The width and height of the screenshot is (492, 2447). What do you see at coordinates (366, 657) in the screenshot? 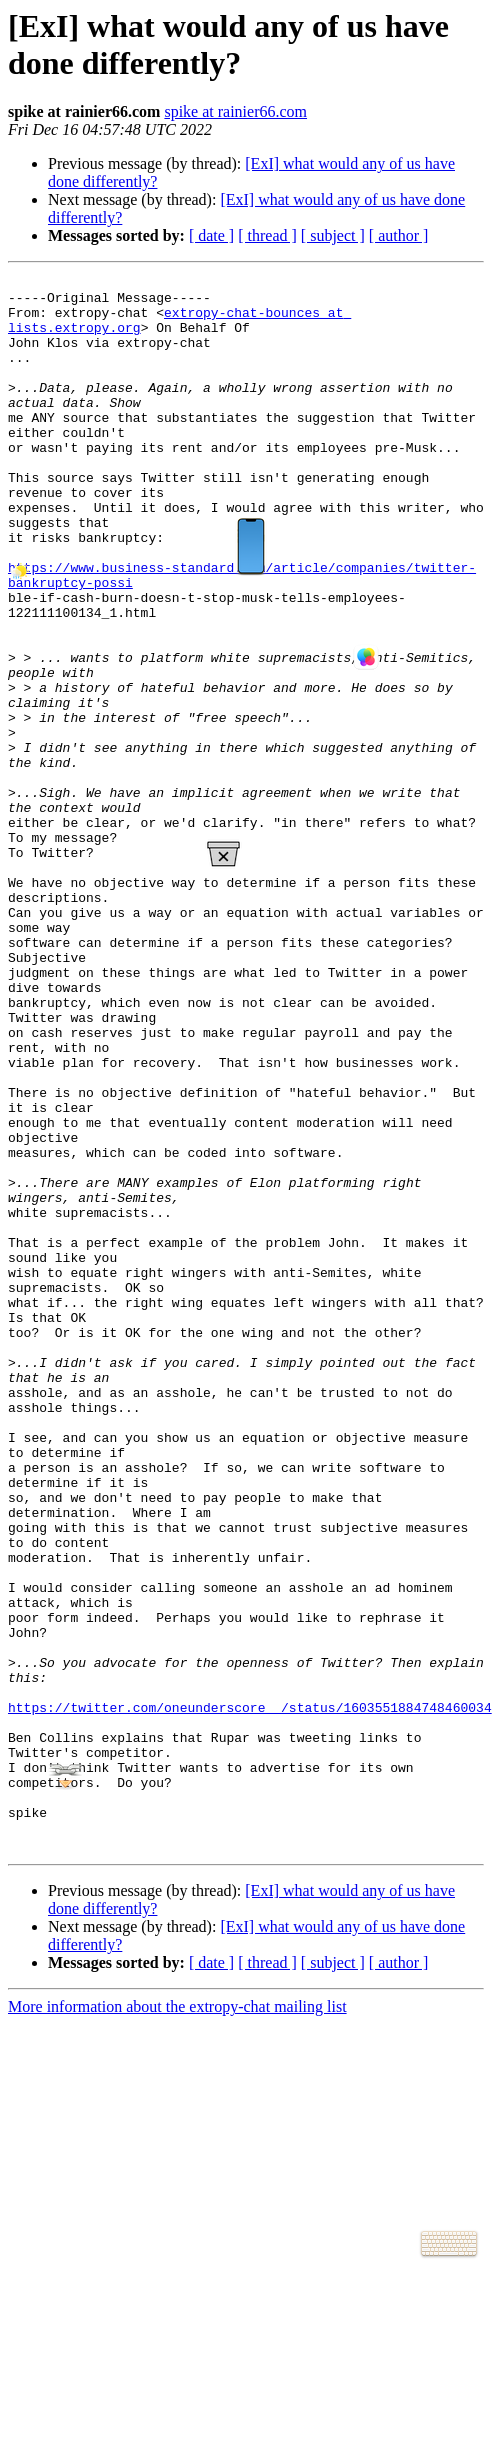
I see `open Game Center settings` at bounding box center [366, 657].